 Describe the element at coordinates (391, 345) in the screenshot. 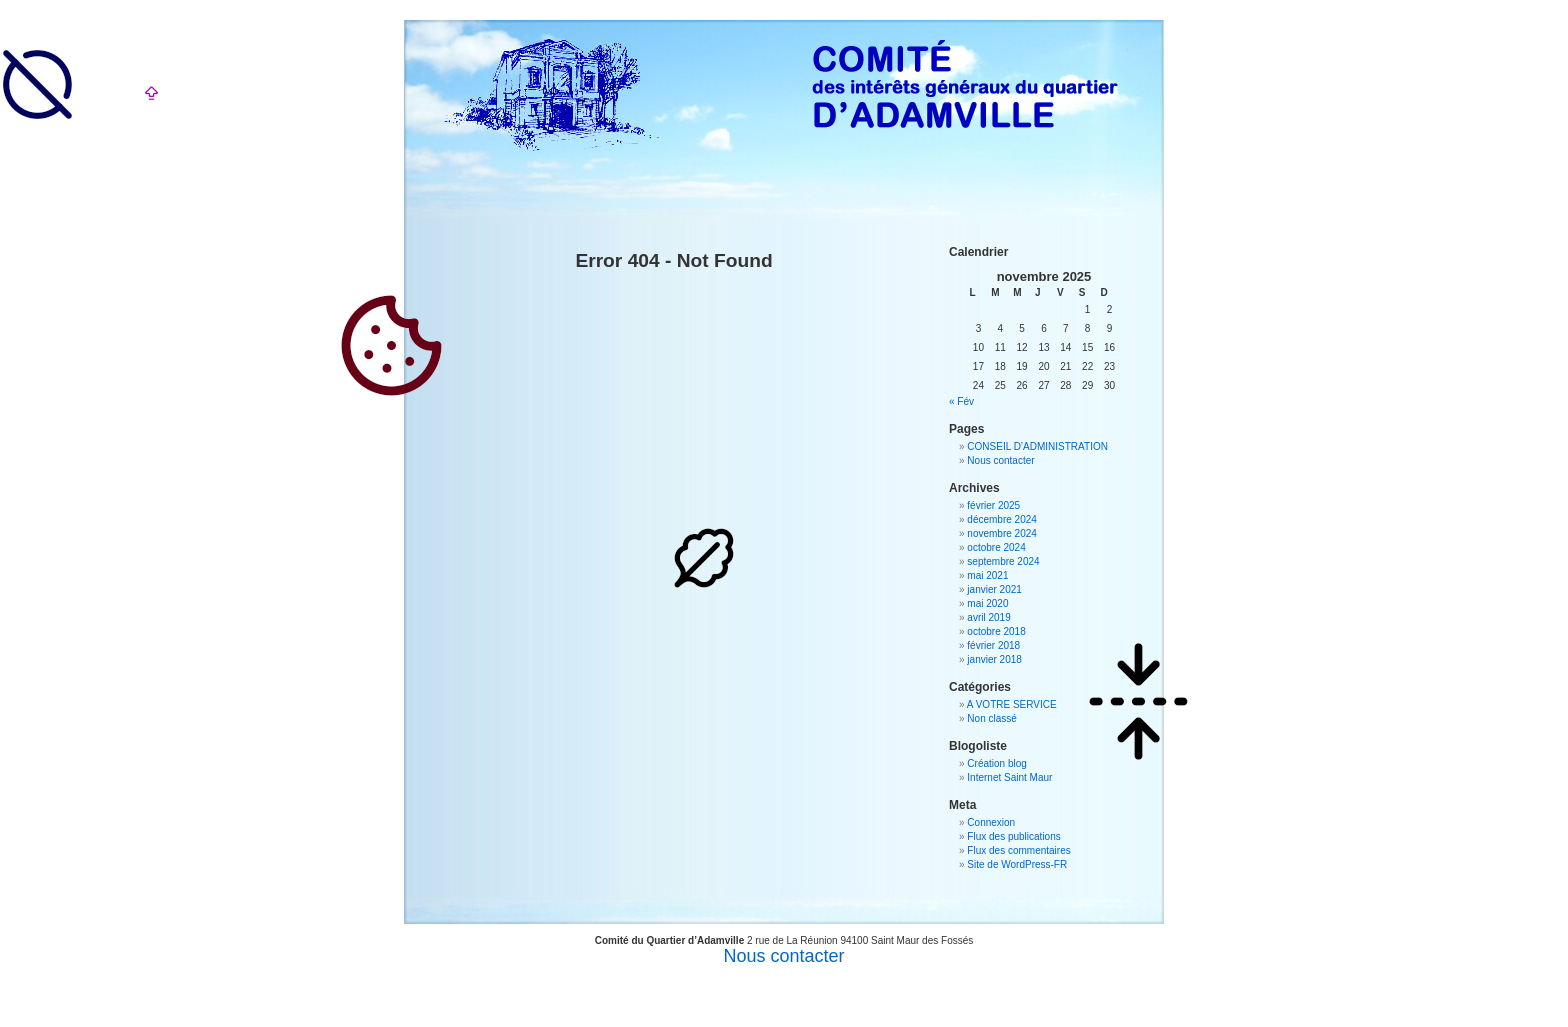

I see `manage cookie preferences` at that location.